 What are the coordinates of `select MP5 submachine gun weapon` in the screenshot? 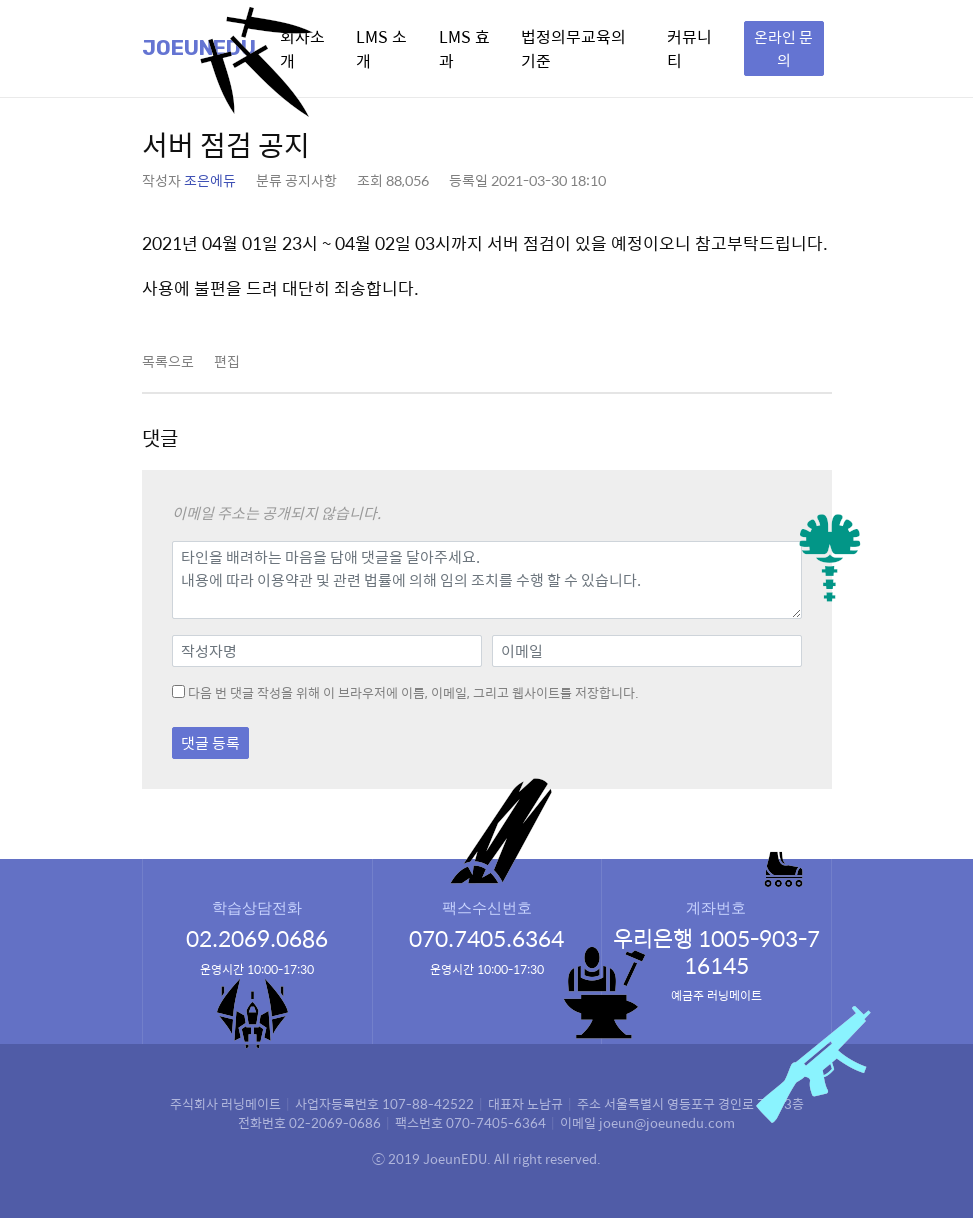 It's located at (813, 1065).